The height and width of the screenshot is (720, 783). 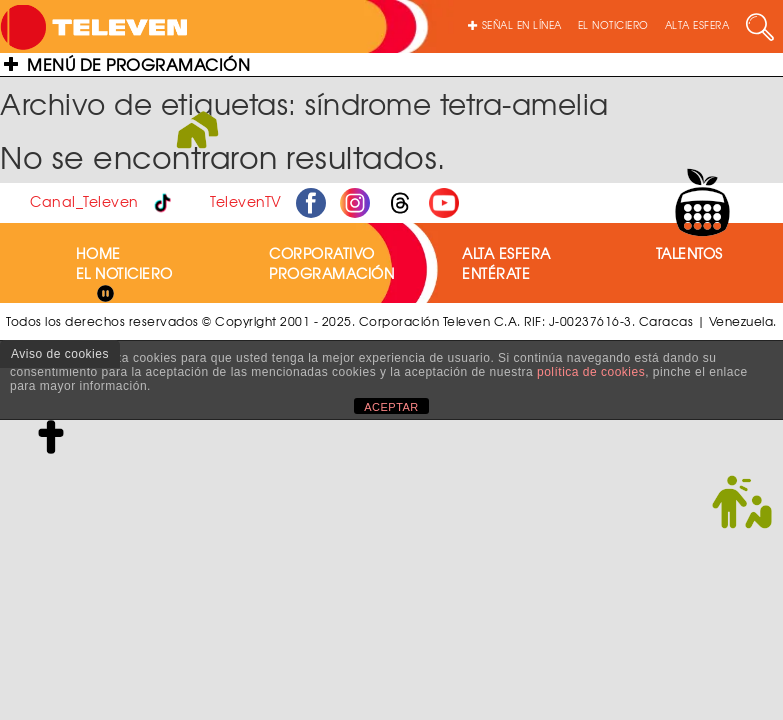 I want to click on pause media playback, so click(x=105, y=293).